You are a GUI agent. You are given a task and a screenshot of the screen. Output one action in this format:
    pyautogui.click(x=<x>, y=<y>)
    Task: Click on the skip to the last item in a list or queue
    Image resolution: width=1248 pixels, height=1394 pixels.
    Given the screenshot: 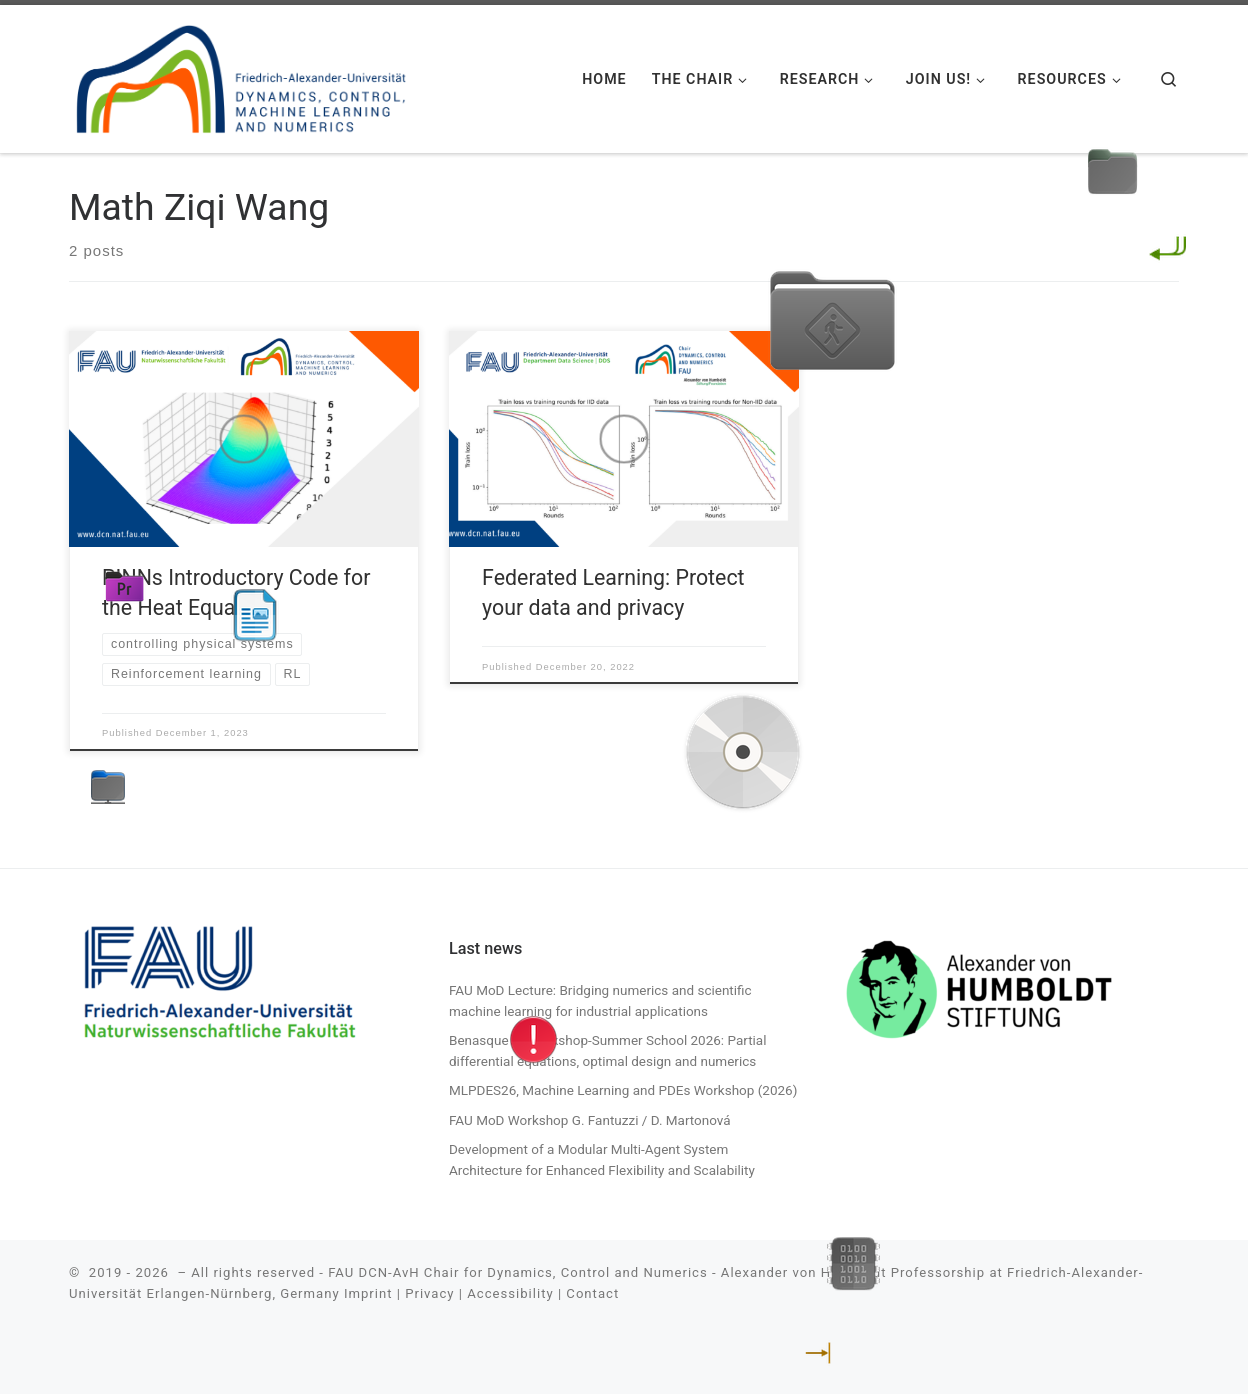 What is the action you would take?
    pyautogui.click(x=818, y=1353)
    